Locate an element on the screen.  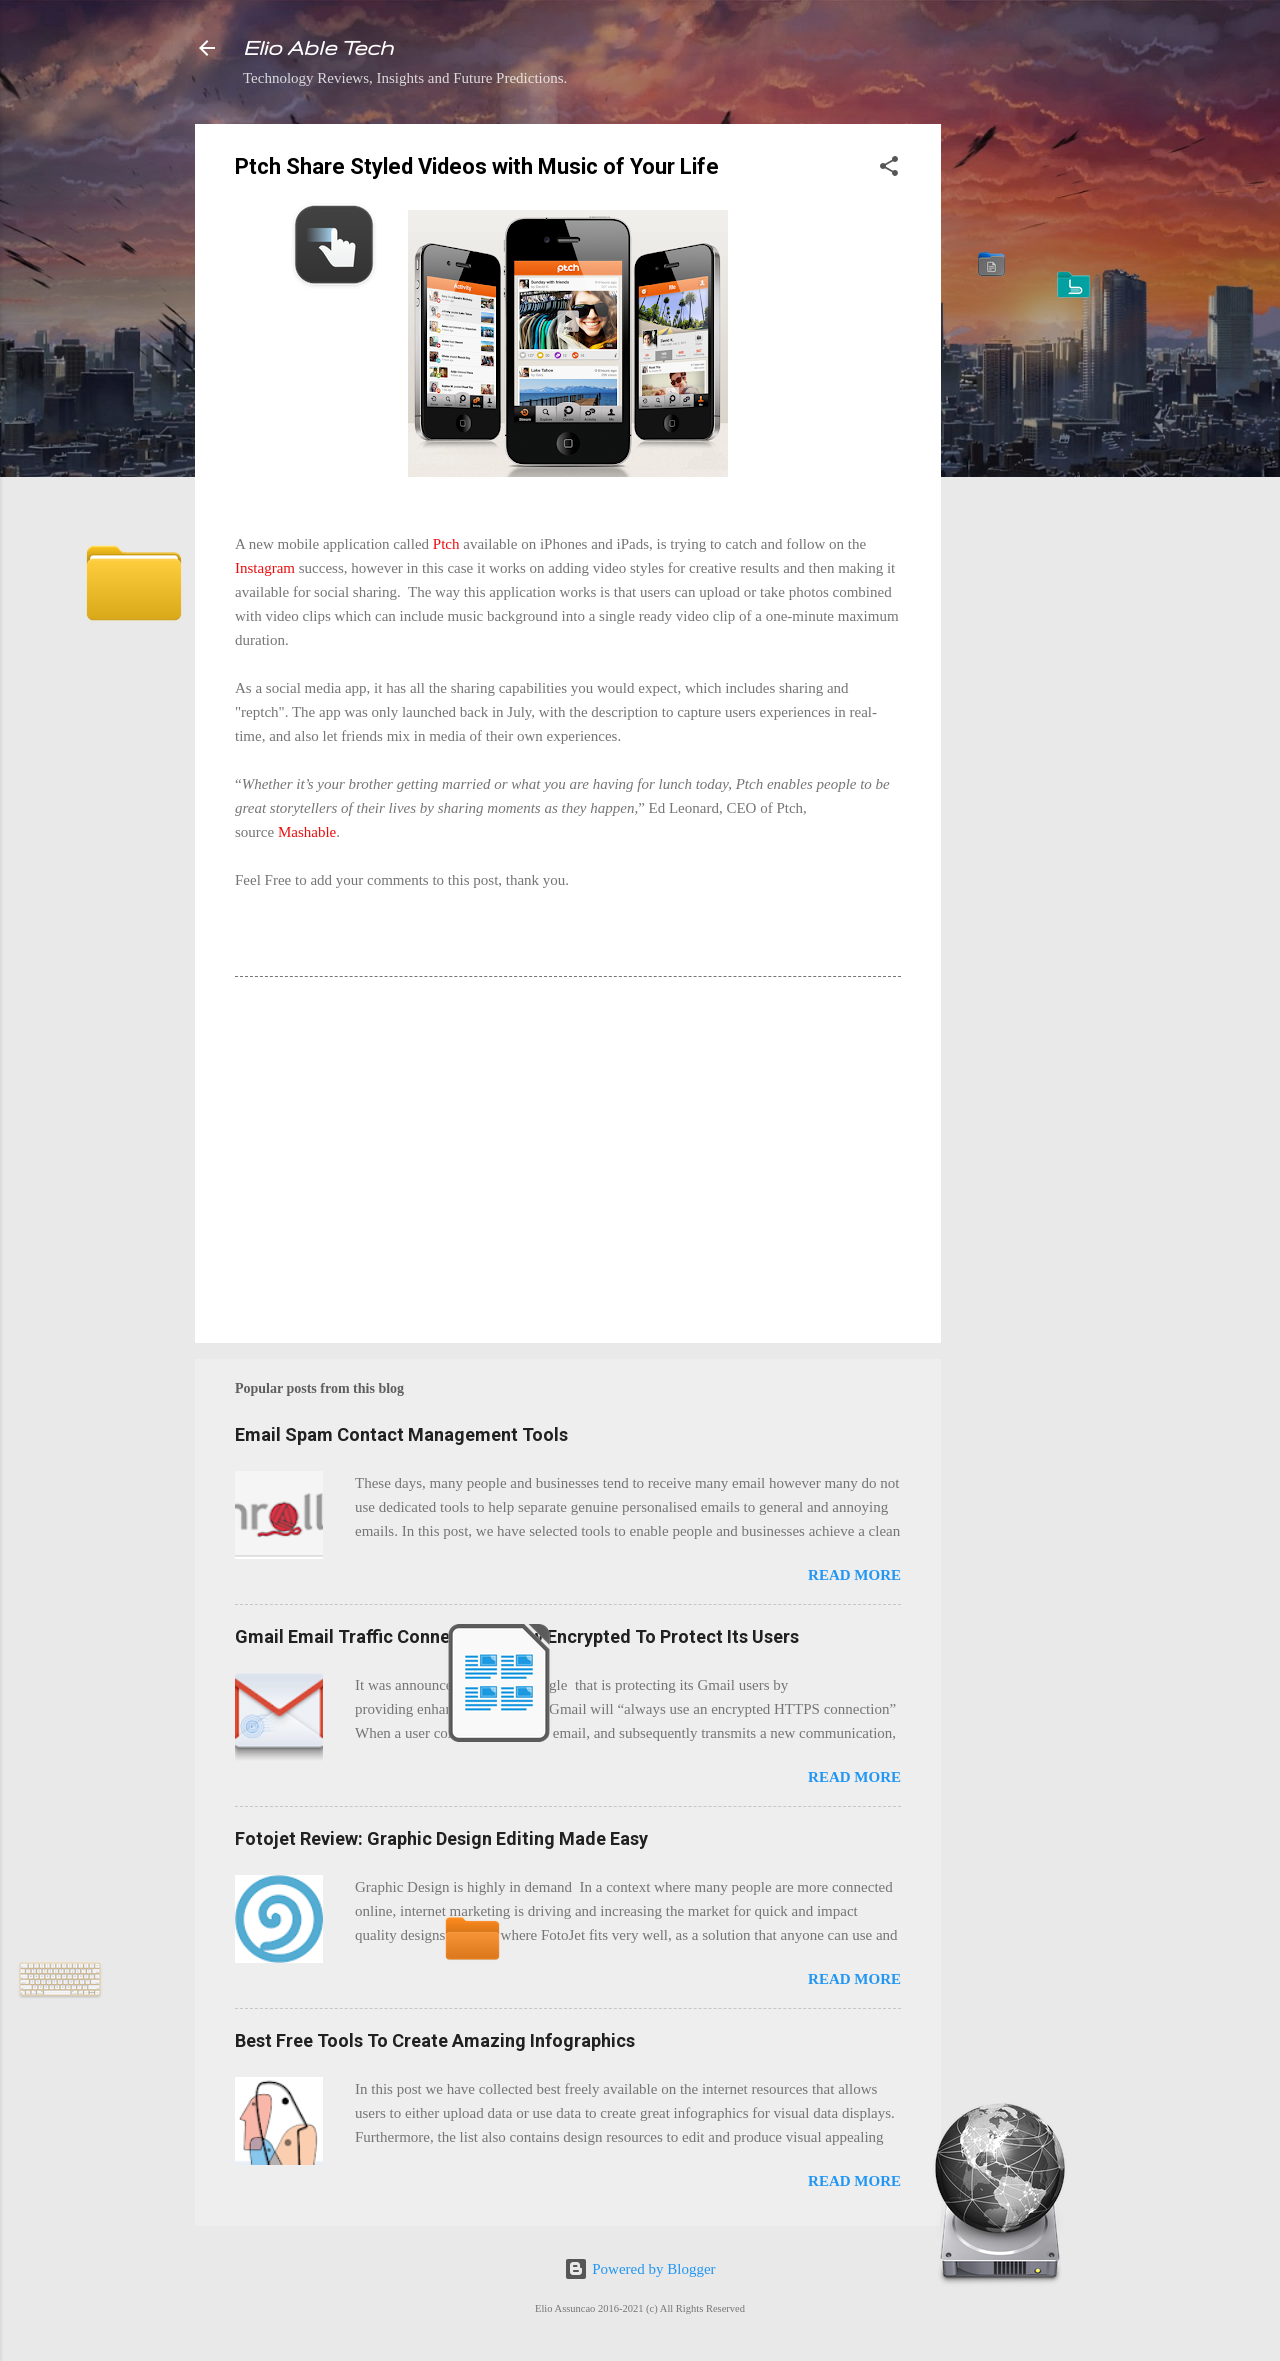
open your documents folder is located at coordinates (991, 263).